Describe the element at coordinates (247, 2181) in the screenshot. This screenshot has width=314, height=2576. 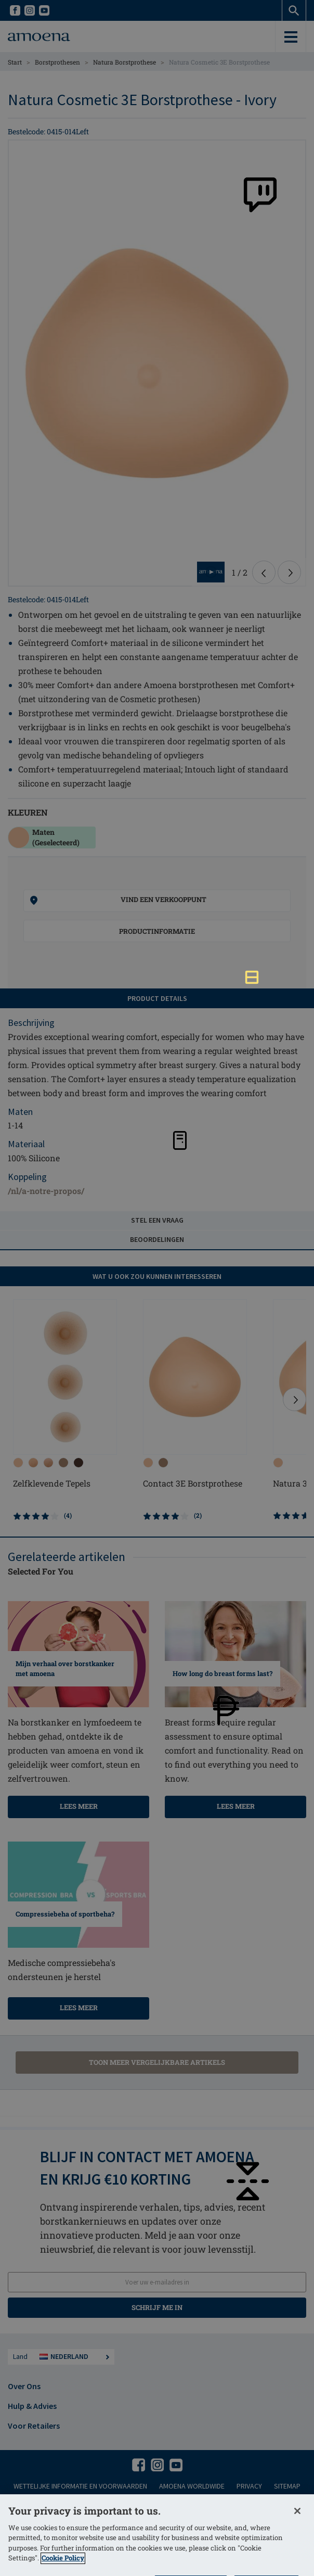
I see `flip image vertically` at that location.